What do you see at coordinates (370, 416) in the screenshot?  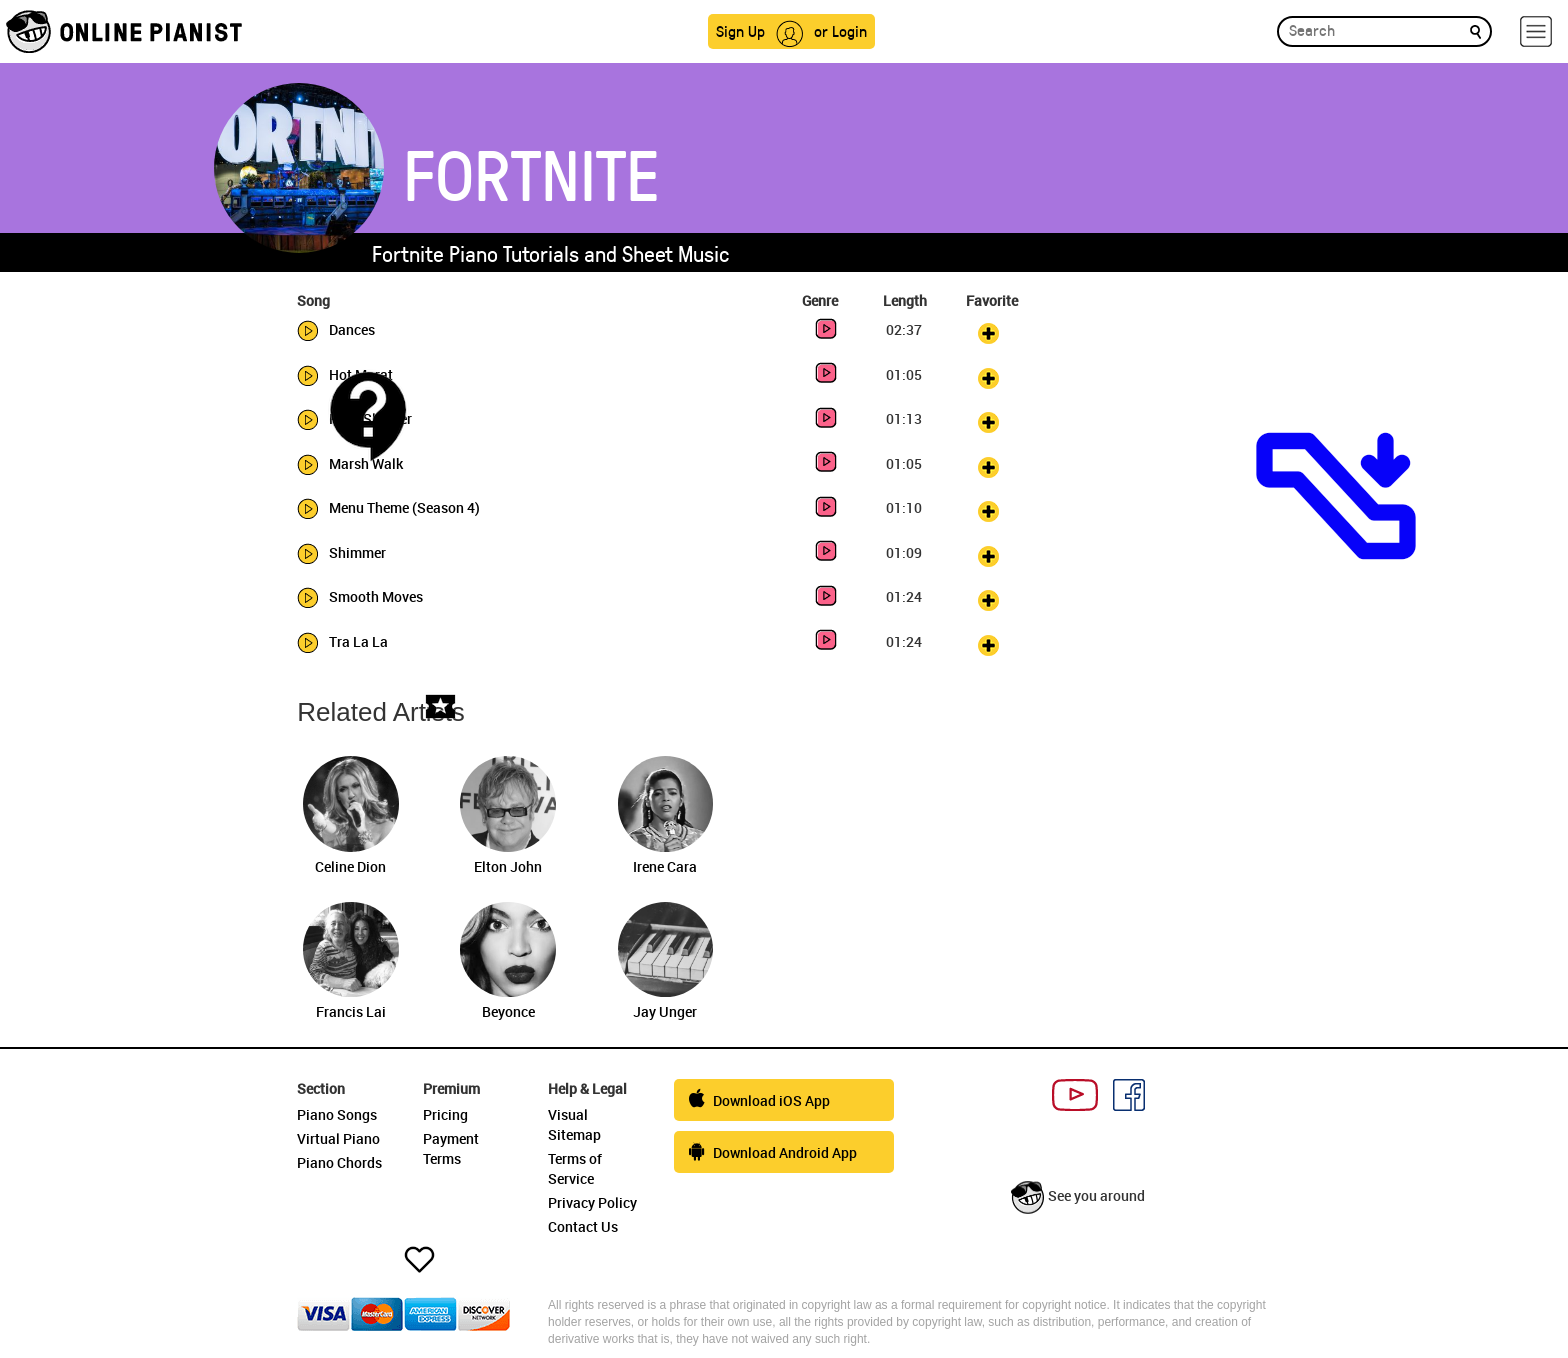 I see `contact customer support` at bounding box center [370, 416].